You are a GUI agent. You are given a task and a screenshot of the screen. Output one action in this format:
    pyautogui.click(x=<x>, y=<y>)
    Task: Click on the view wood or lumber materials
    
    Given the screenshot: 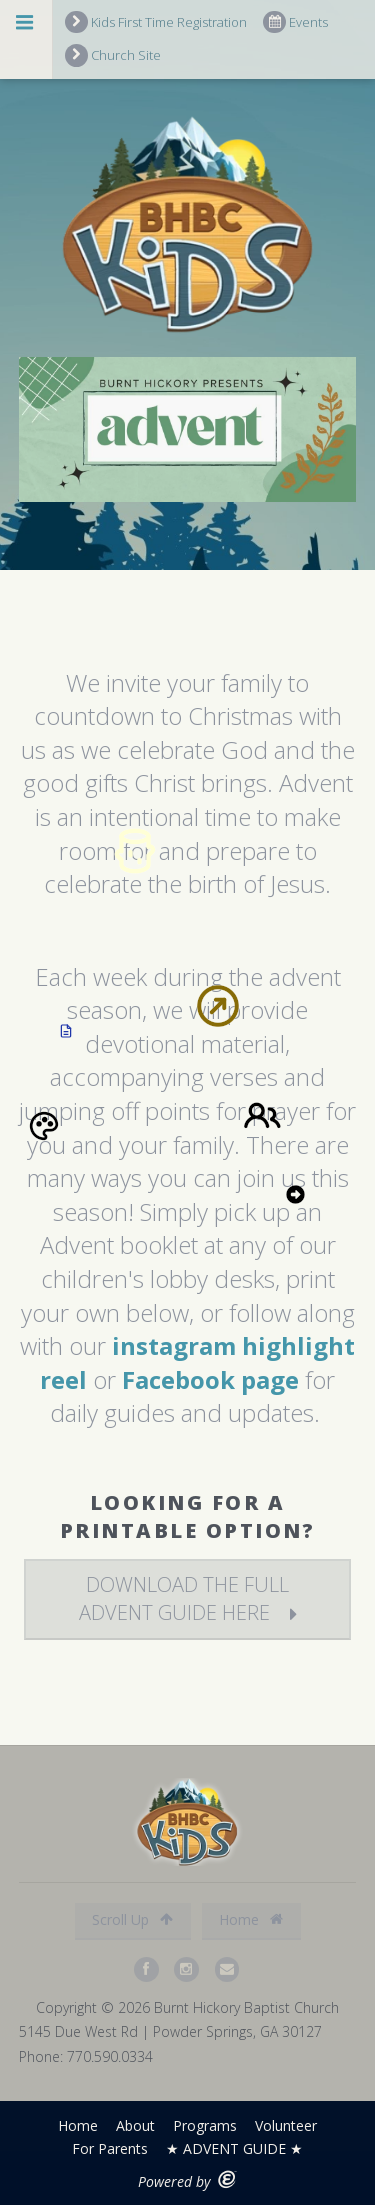 What is the action you would take?
    pyautogui.click(x=135, y=851)
    